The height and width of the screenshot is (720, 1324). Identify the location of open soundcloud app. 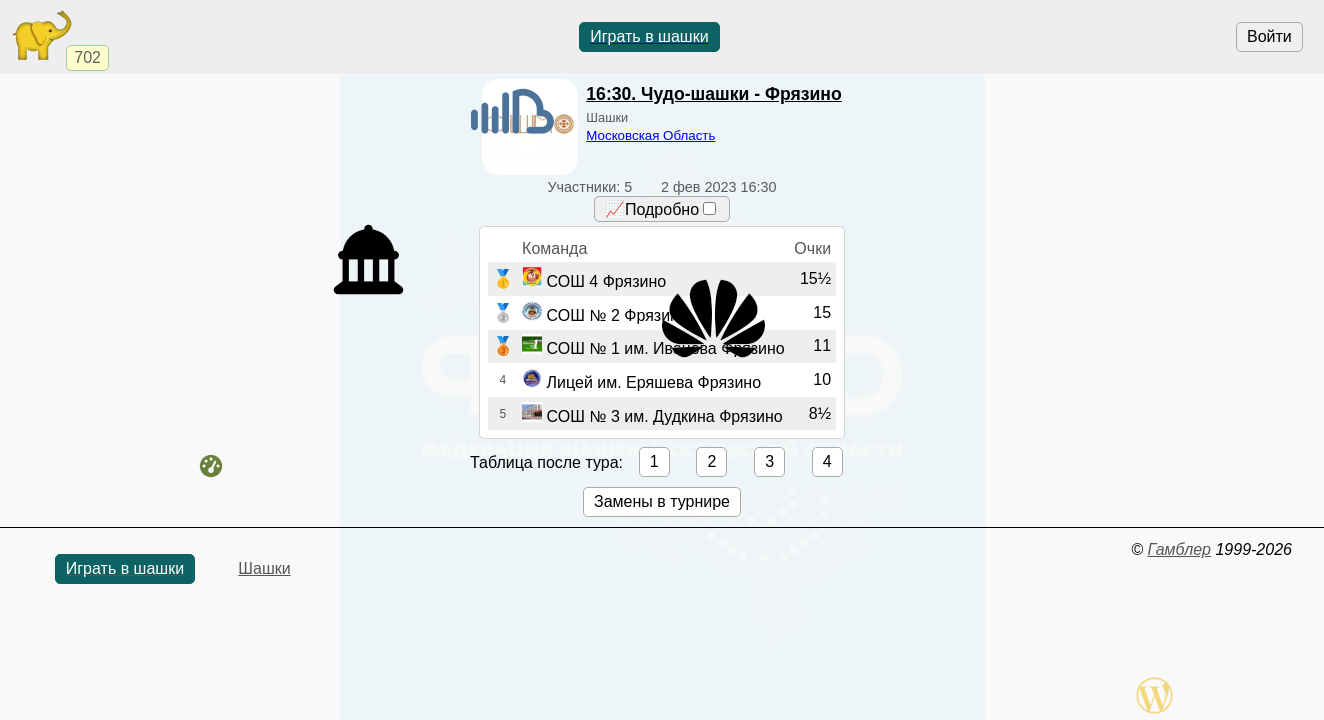
(512, 109).